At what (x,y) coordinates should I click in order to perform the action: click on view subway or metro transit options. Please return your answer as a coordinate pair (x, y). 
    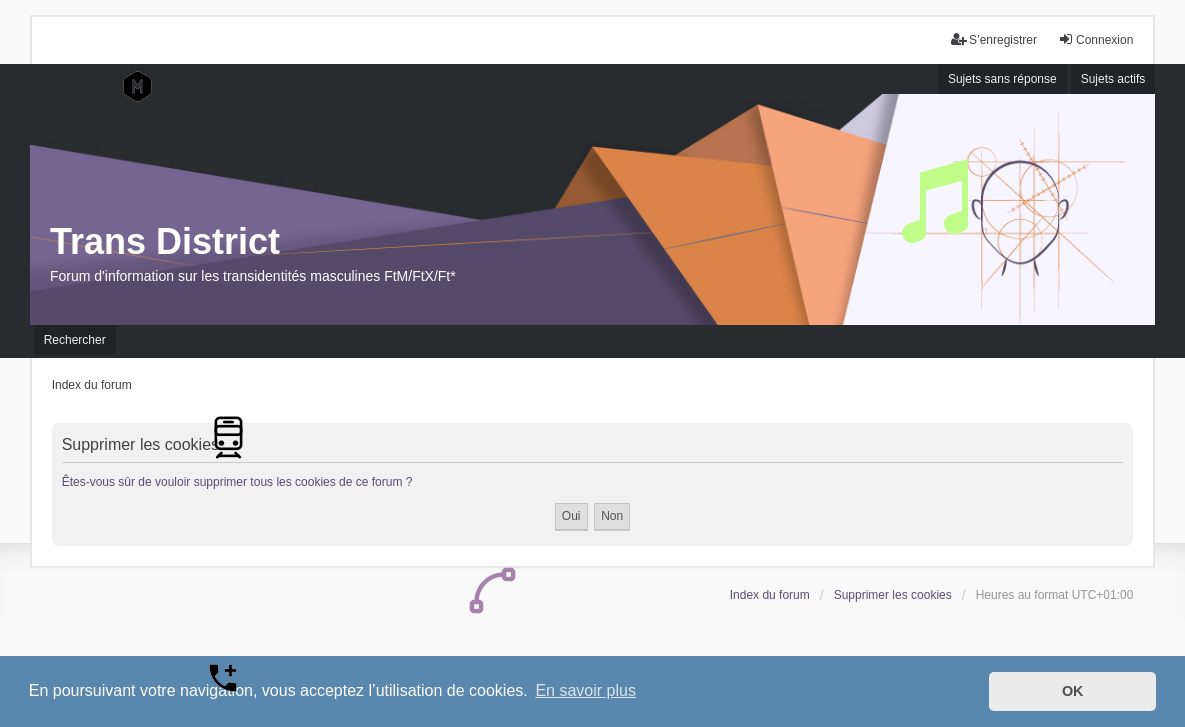
    Looking at the image, I should click on (228, 437).